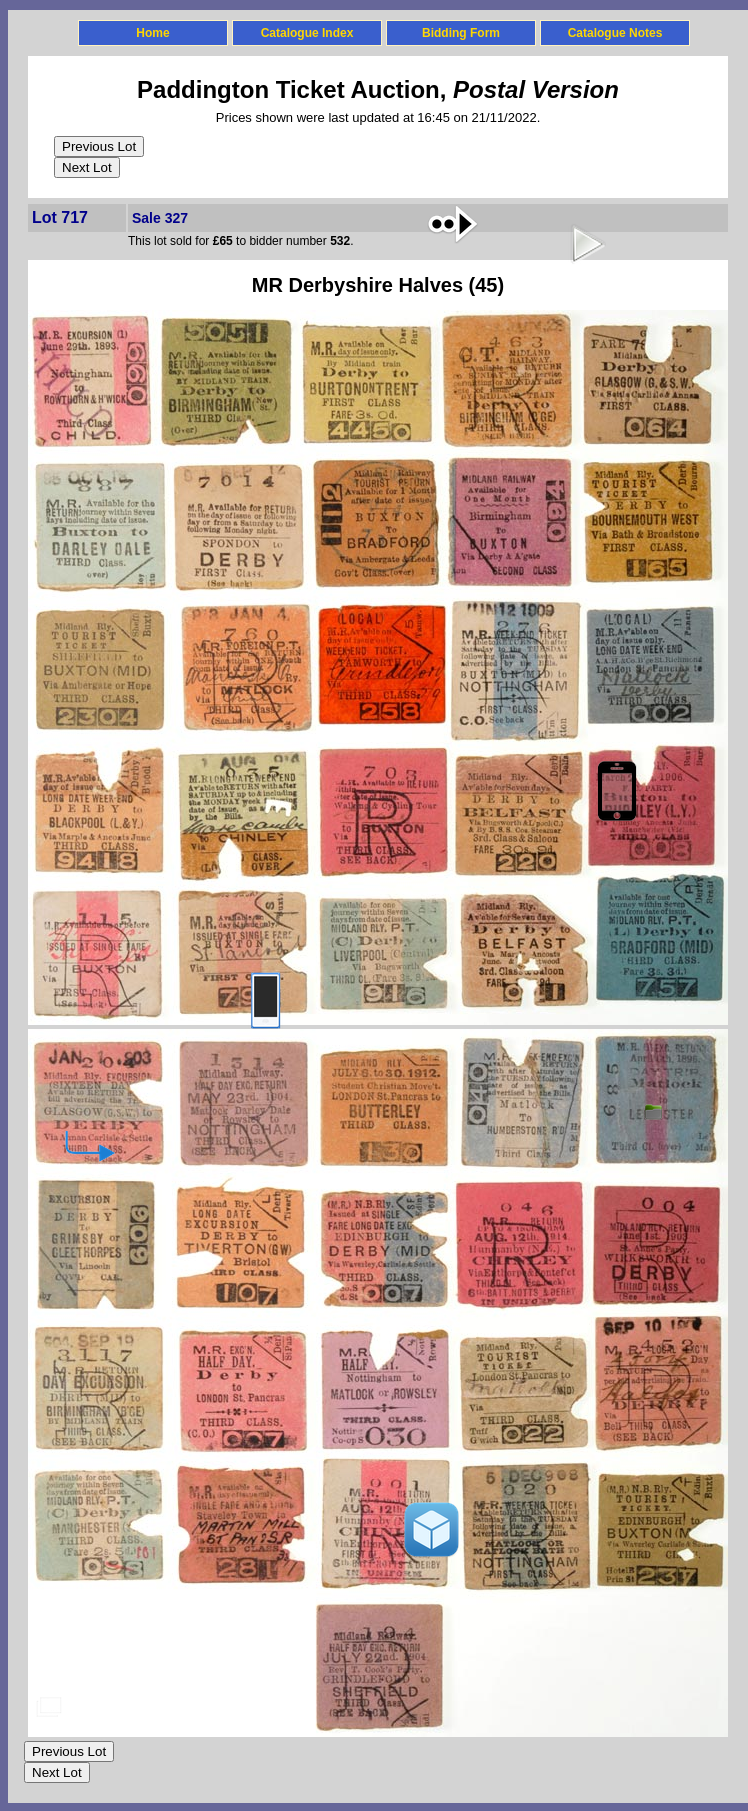 The width and height of the screenshot is (748, 1811). I want to click on access 3D model or USD file viewer, so click(431, 1529).